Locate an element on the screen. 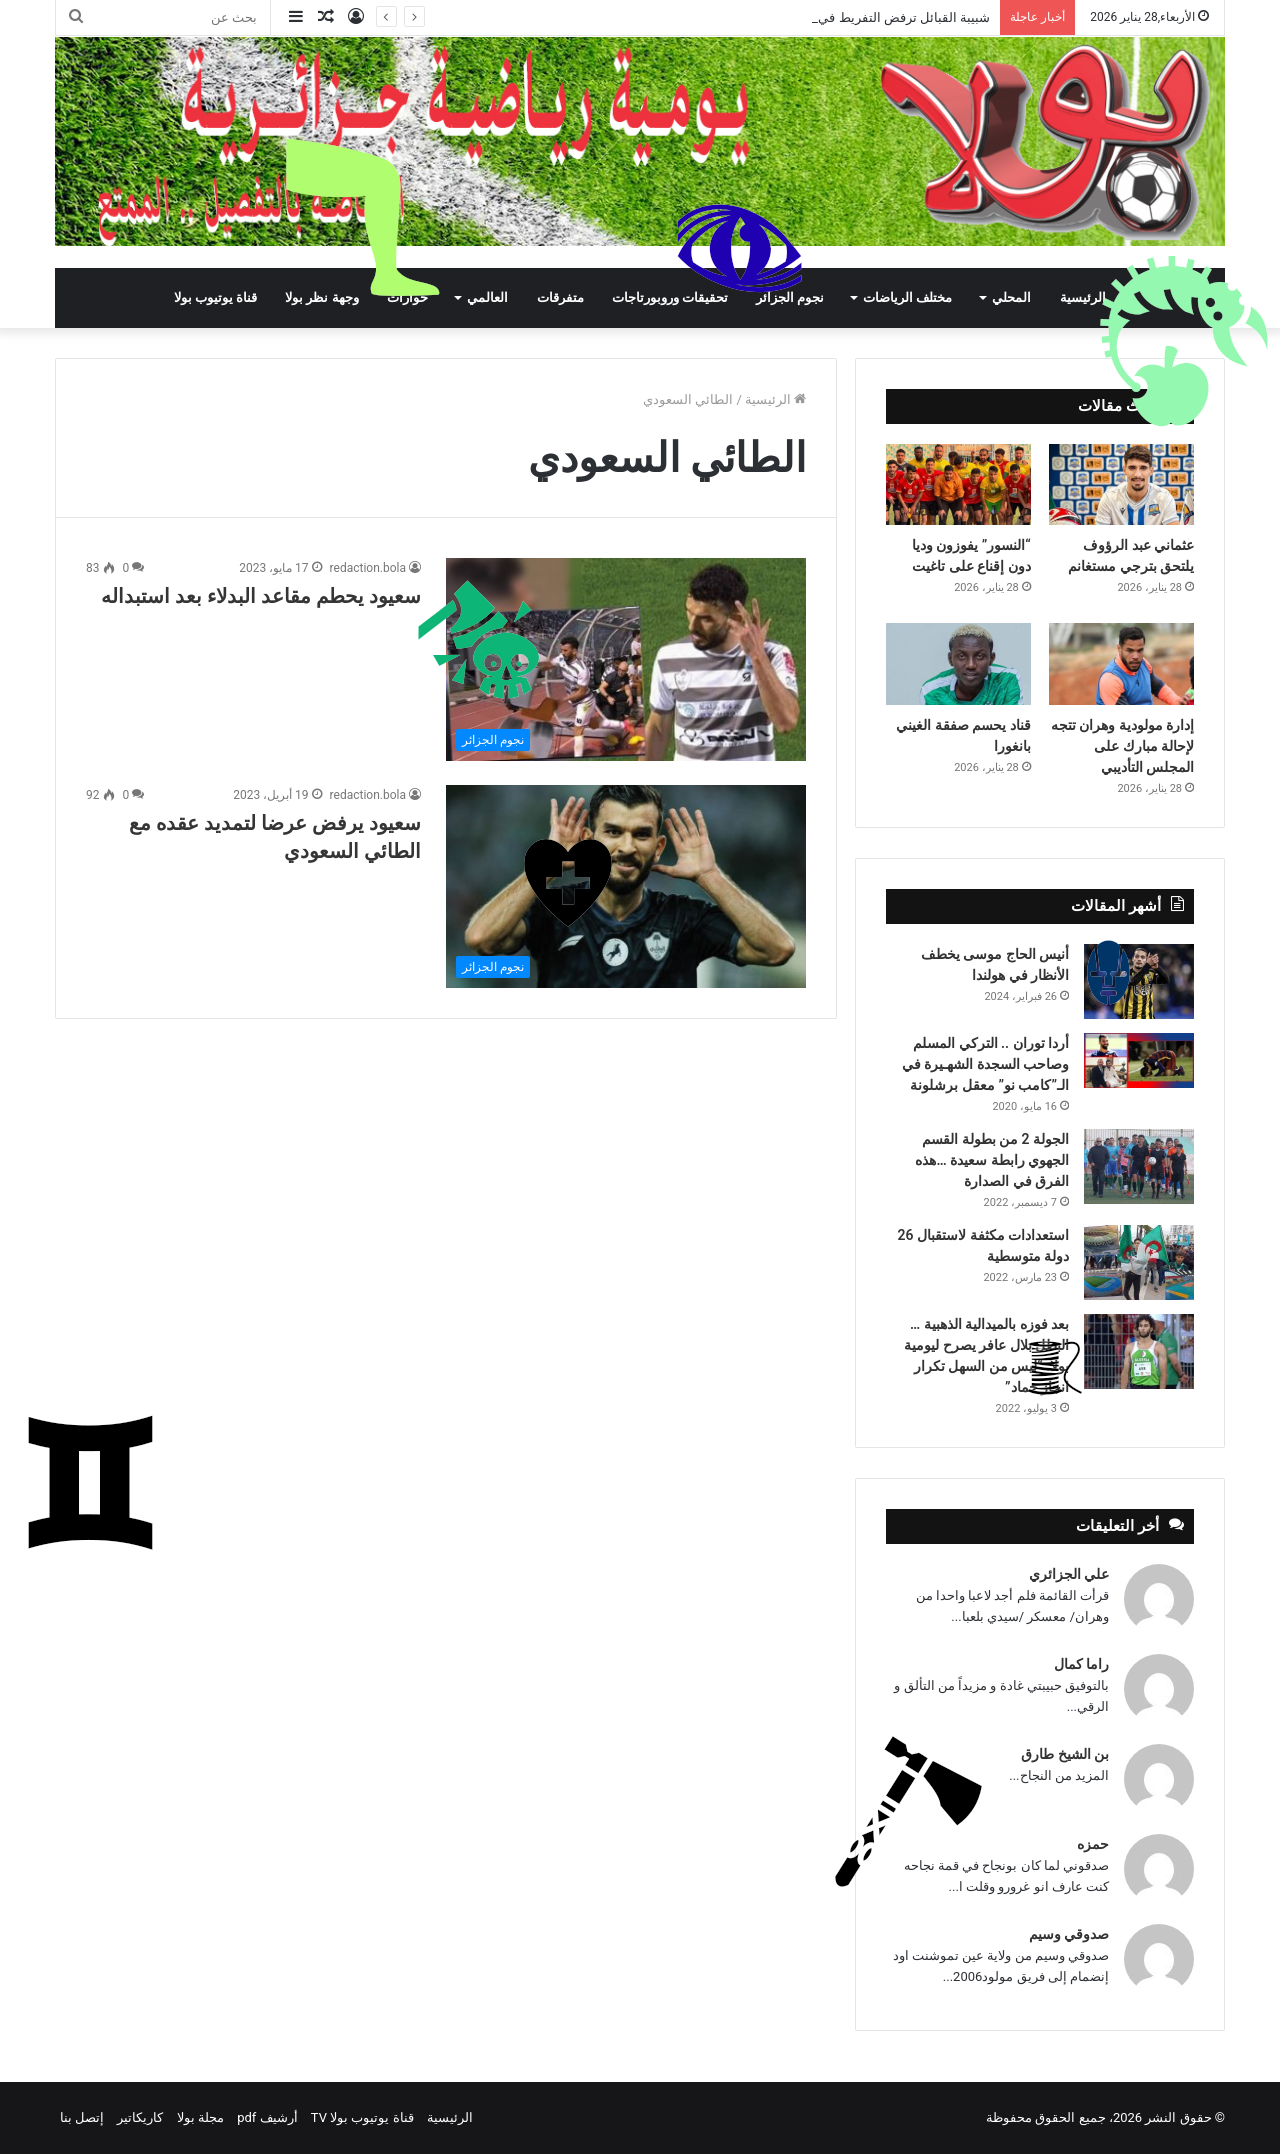 Image resolution: width=1280 pixels, height=2154 pixels. indicates a kill or enemy defeated in gameplay is located at coordinates (478, 638).